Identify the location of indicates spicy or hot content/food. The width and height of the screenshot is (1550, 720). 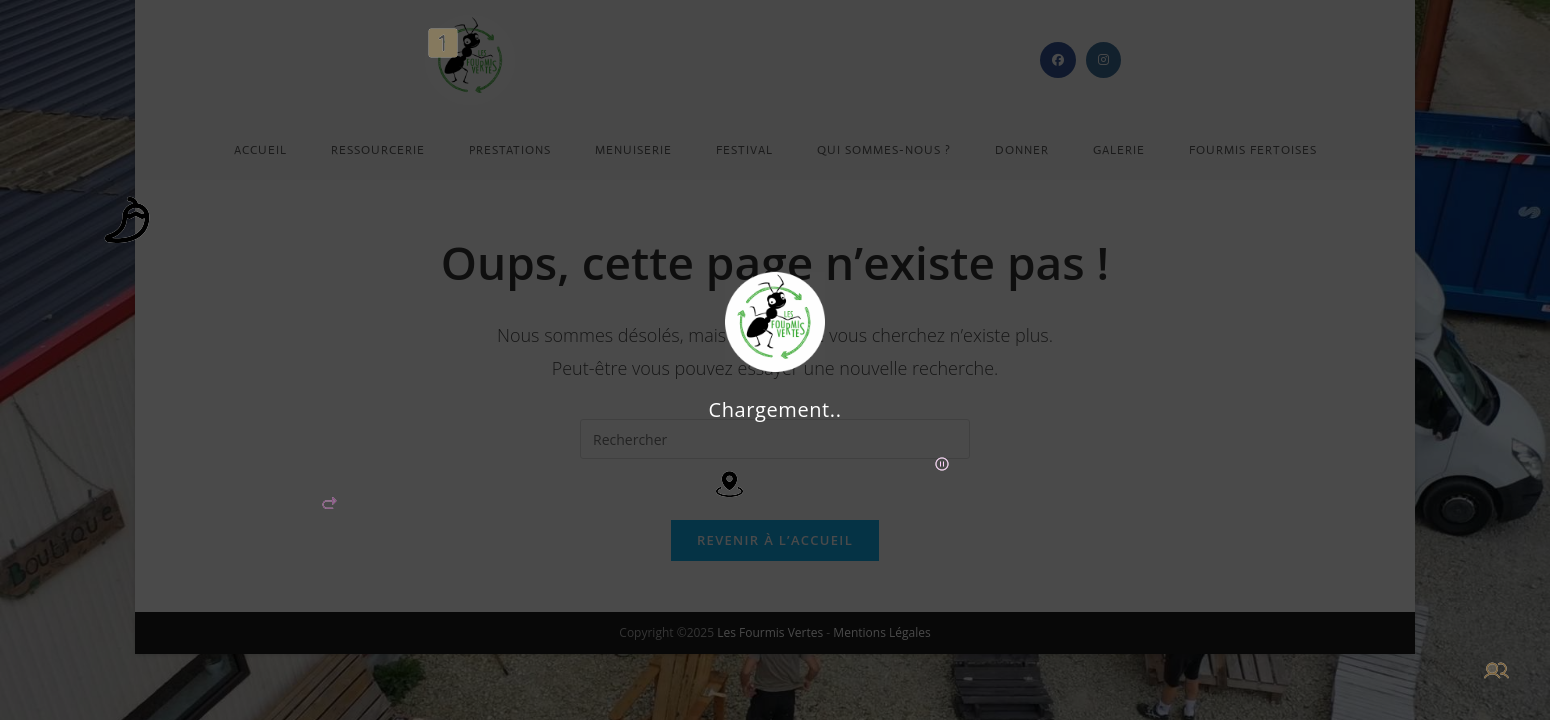
(129, 221).